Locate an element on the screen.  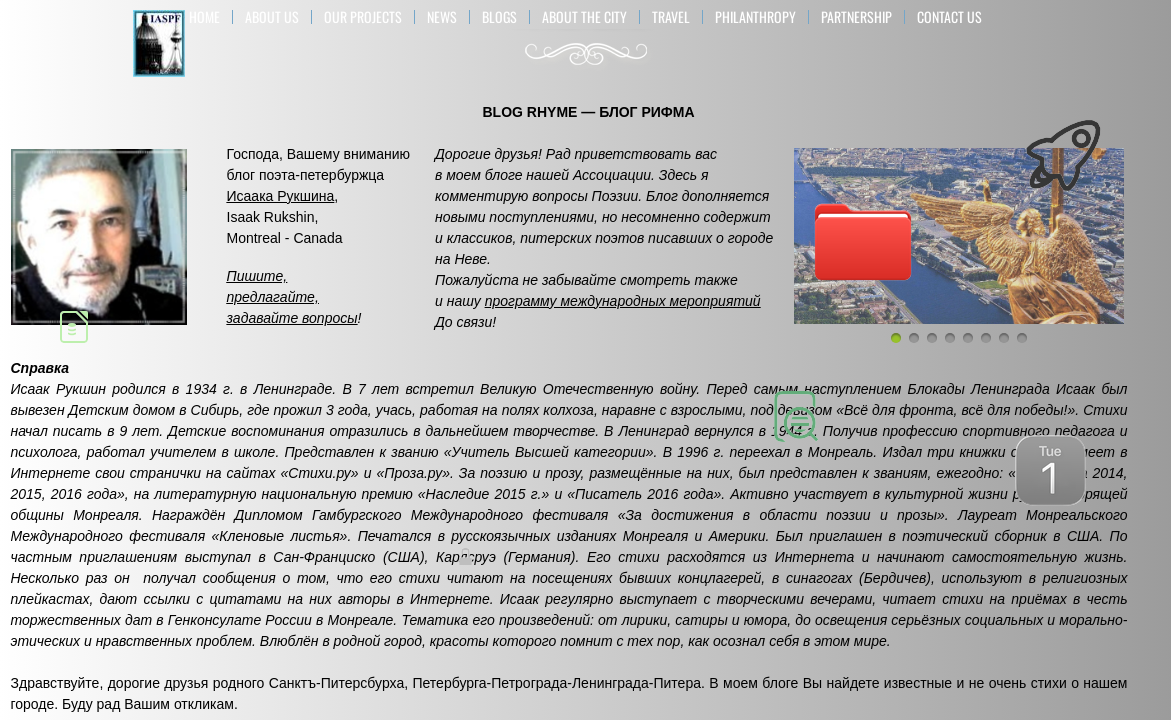
open the calendar app is located at coordinates (1050, 470).